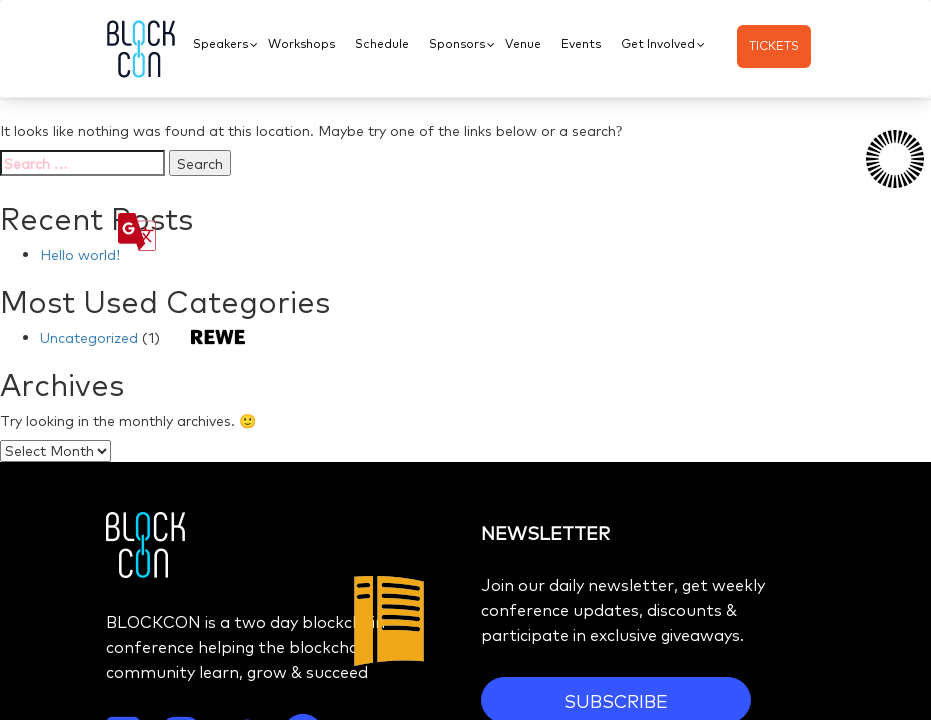 The image size is (931, 720). What do you see at coordinates (389, 621) in the screenshot?
I see `access Read the Docs documentation platform` at bounding box center [389, 621].